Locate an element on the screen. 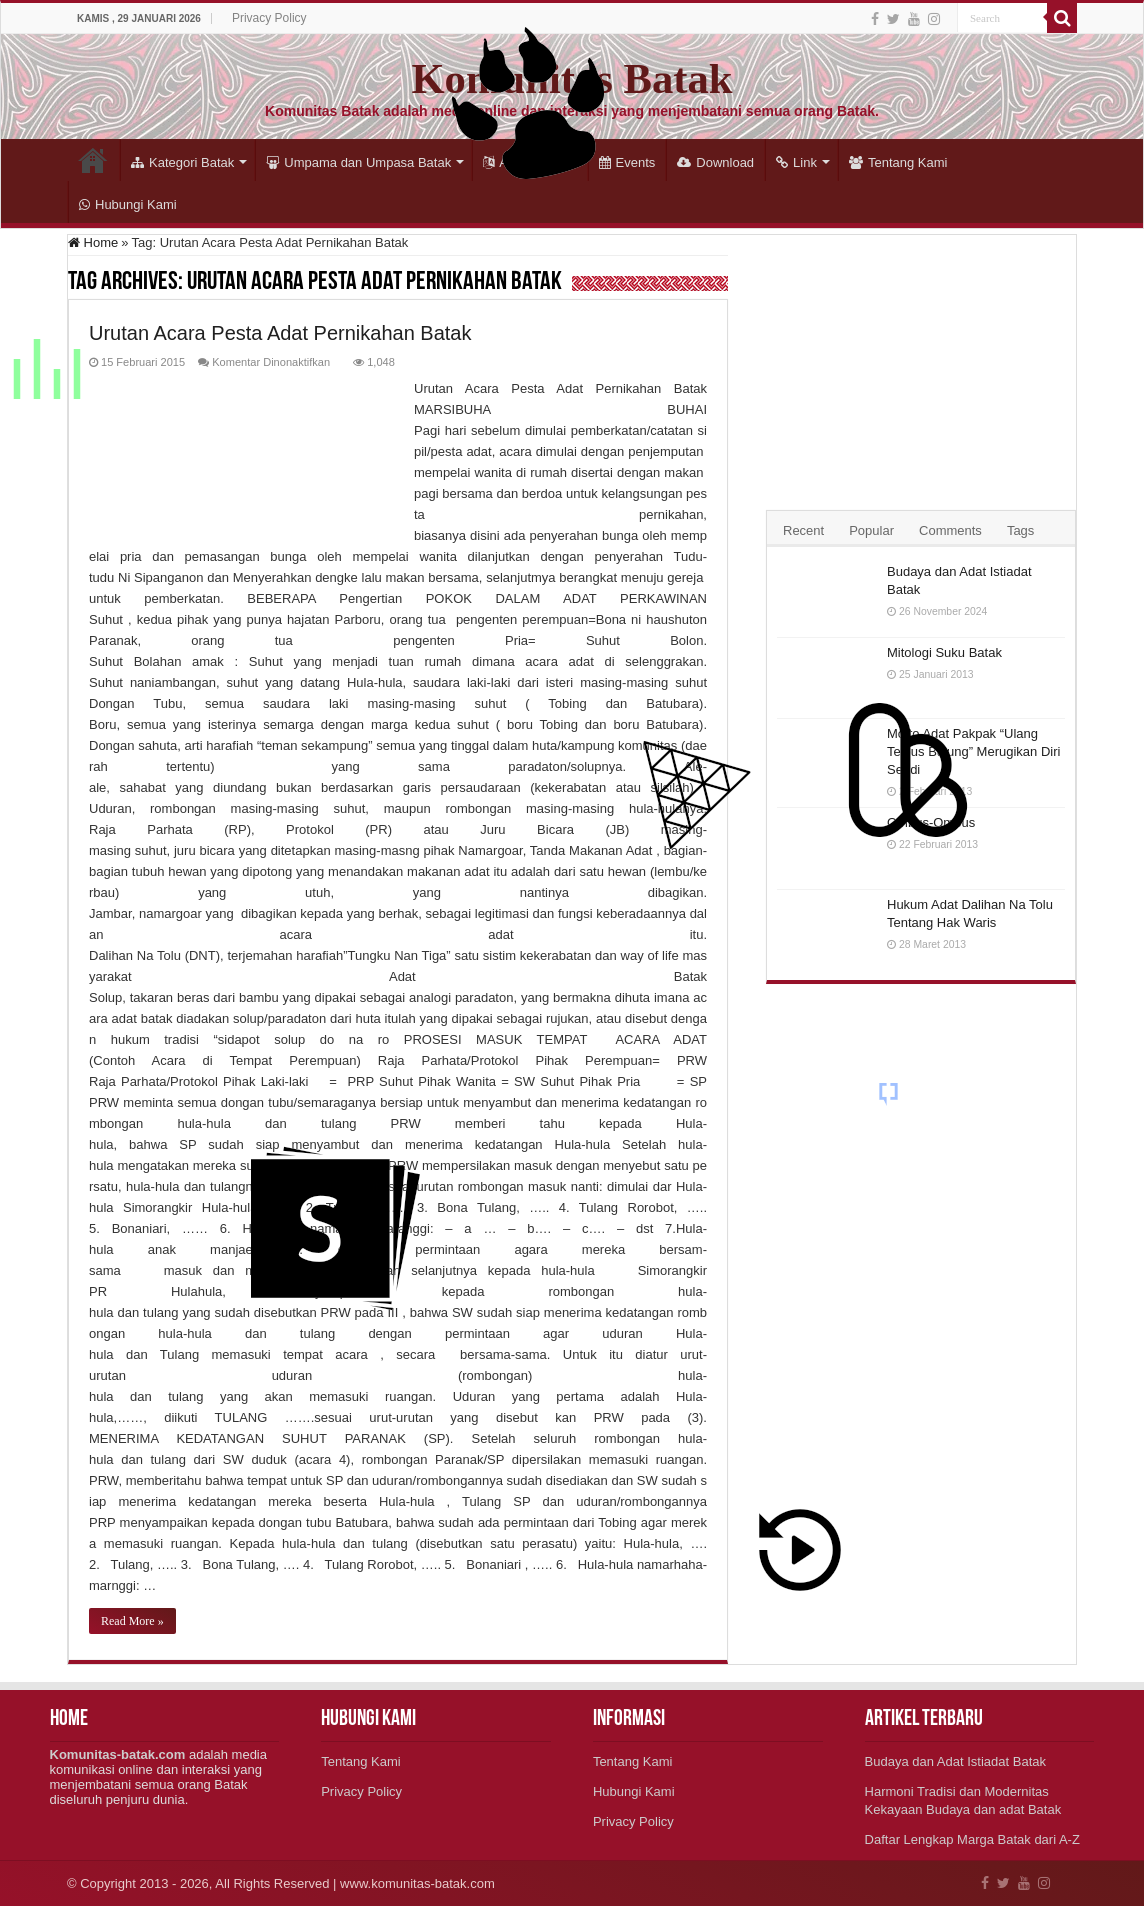 This screenshot has height=1906, width=1144. open the Kleinanzeigen app is located at coordinates (908, 770).